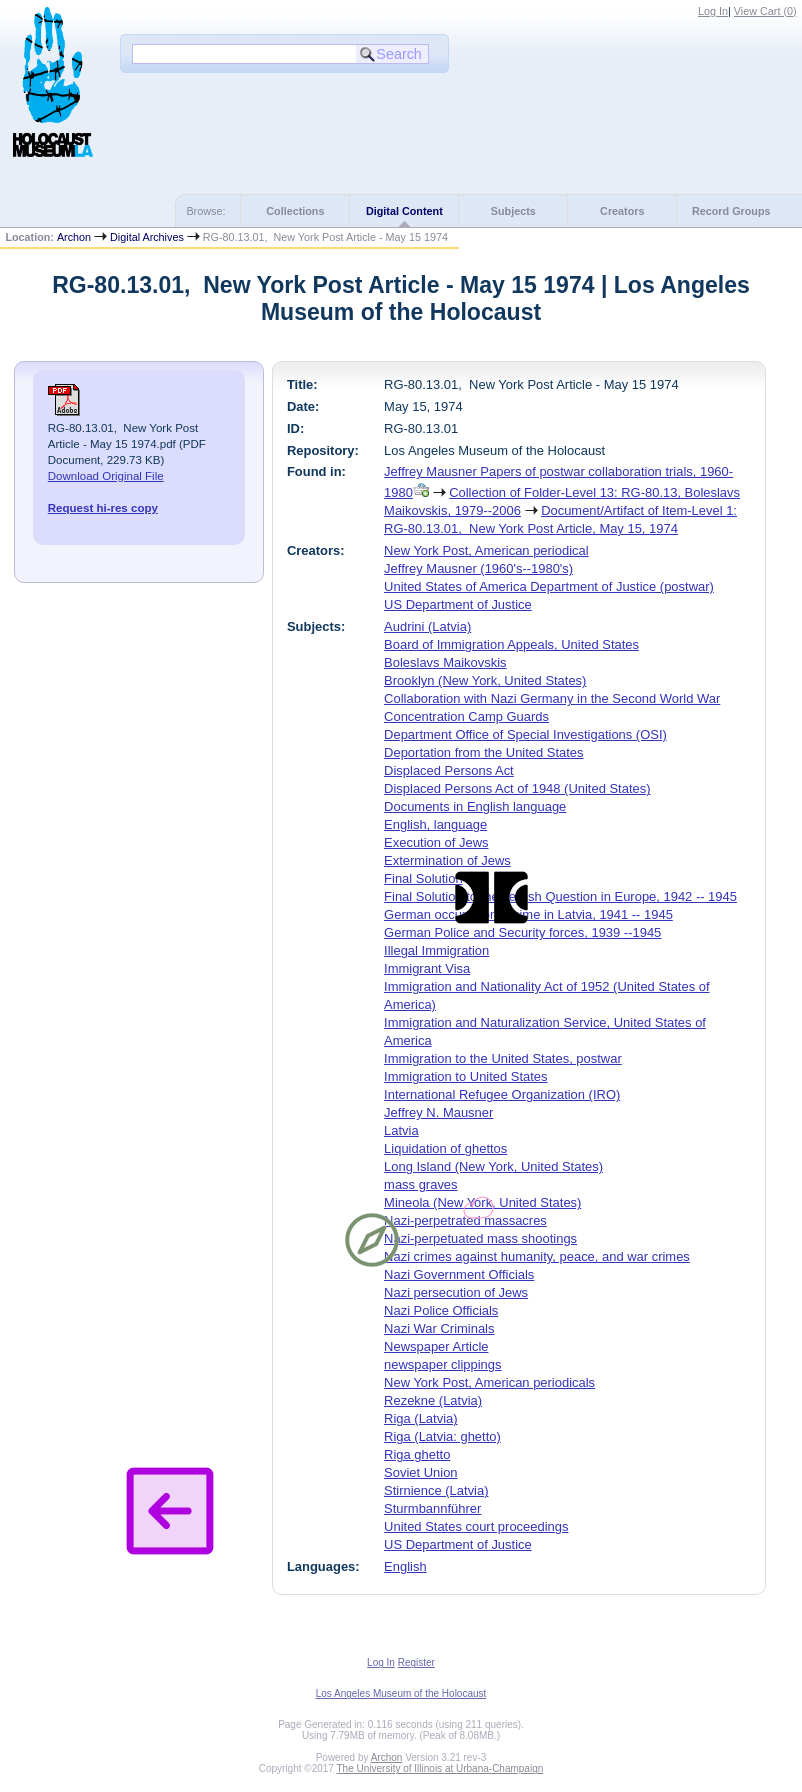  What do you see at coordinates (491, 897) in the screenshot?
I see `view basketball court information` at bounding box center [491, 897].